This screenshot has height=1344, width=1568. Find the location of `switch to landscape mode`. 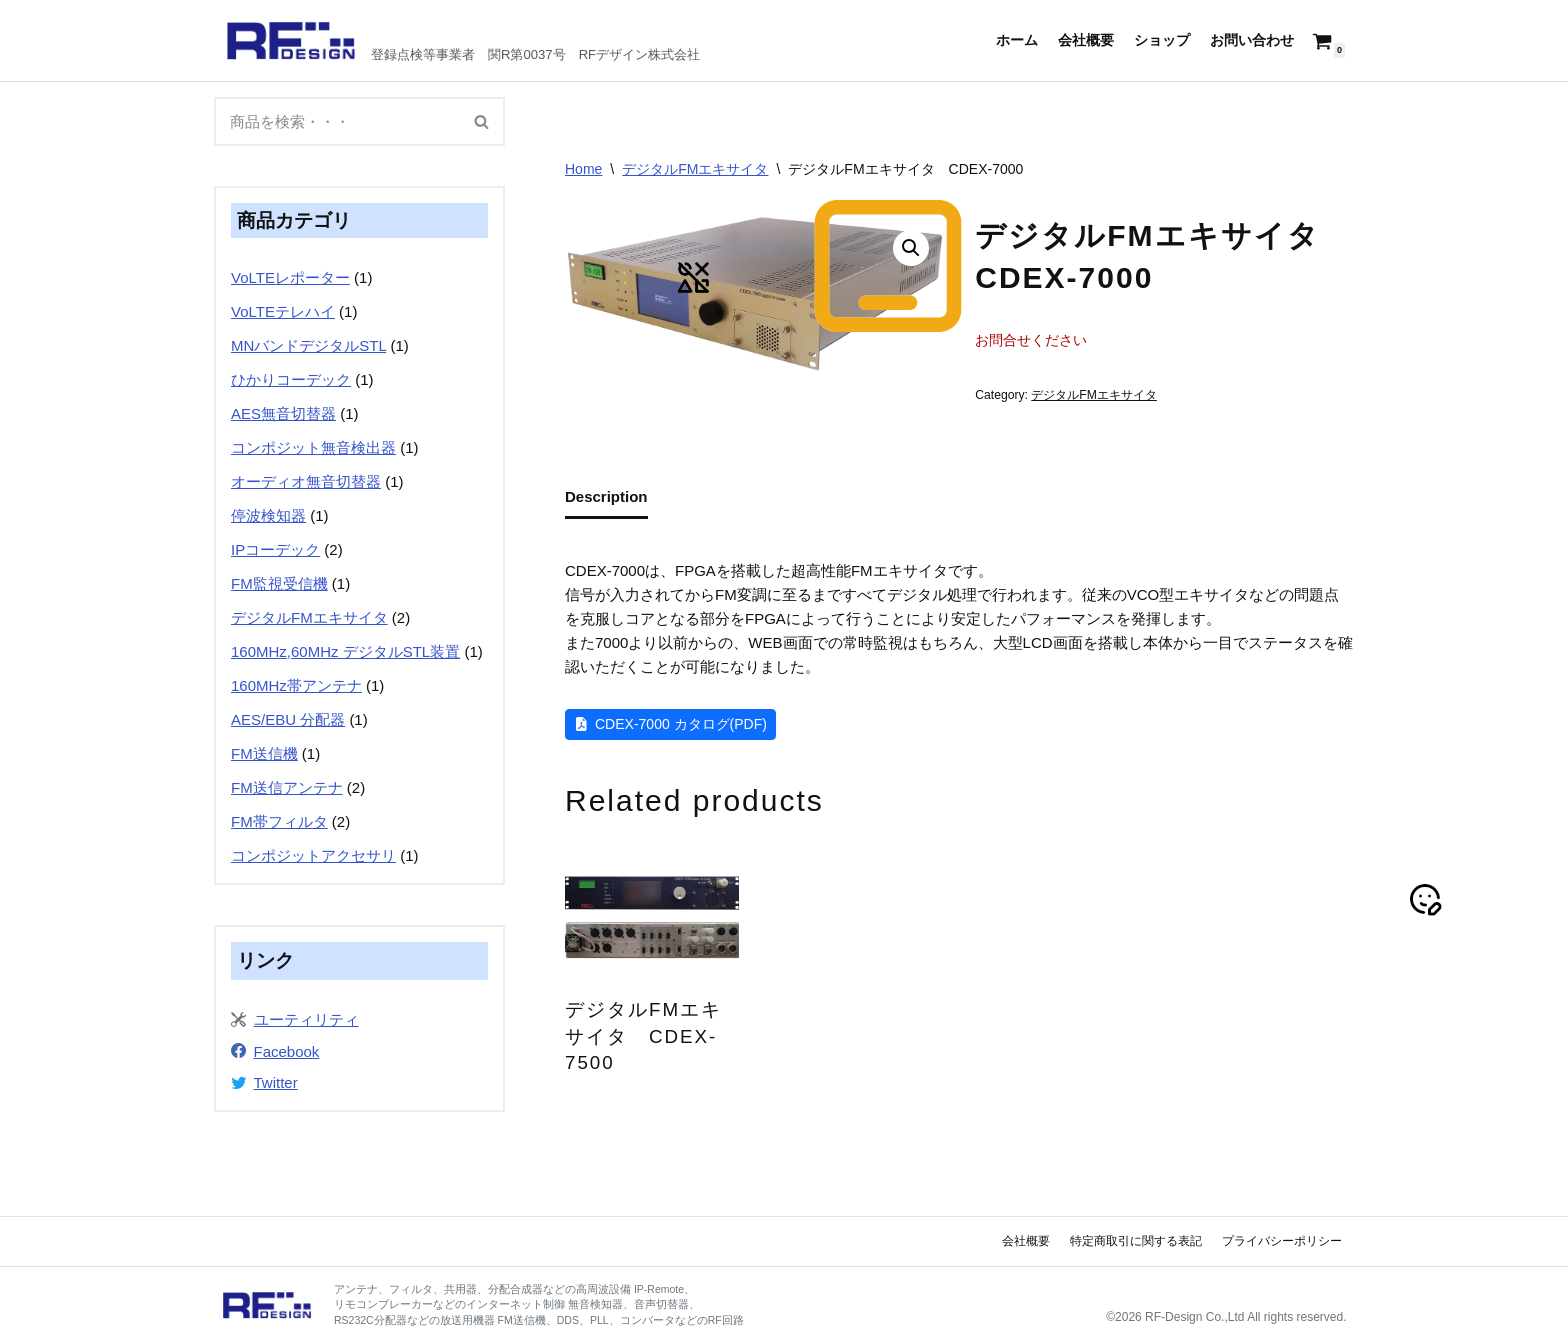

switch to landscape mode is located at coordinates (888, 266).